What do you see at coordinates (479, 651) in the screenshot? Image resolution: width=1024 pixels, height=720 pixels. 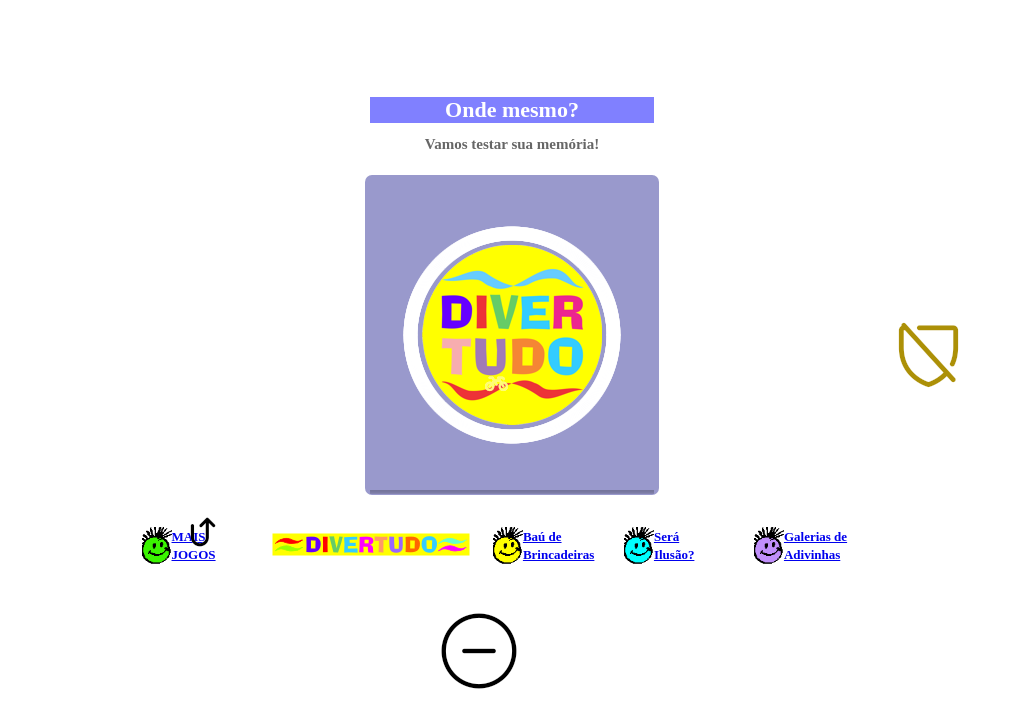 I see `remove an item from a list or cart` at bounding box center [479, 651].